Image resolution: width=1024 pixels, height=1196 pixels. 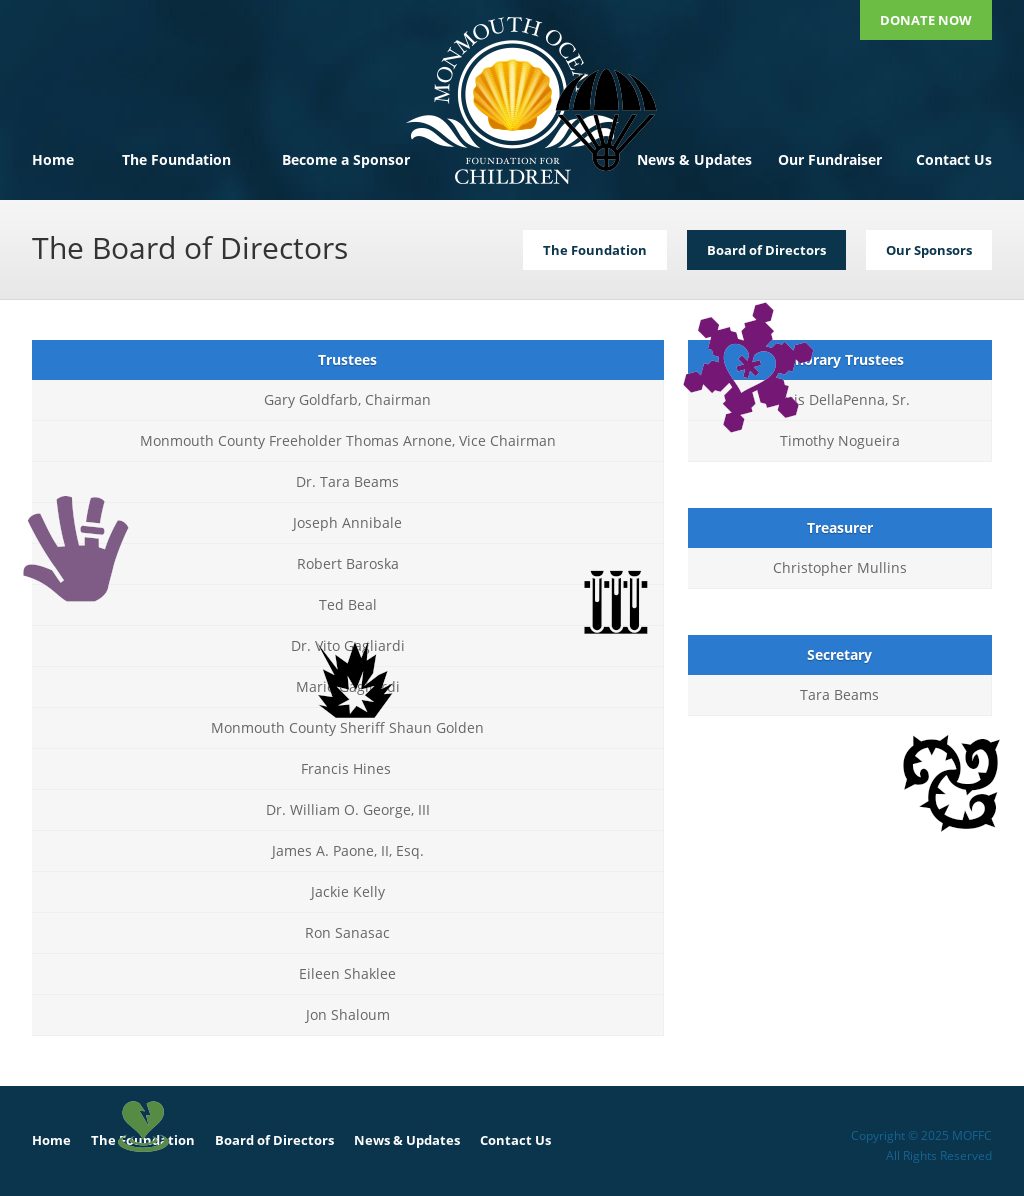 What do you see at coordinates (143, 1126) in the screenshot?
I see `indicates a heartbreak or relationship-ending zone in a game` at bounding box center [143, 1126].